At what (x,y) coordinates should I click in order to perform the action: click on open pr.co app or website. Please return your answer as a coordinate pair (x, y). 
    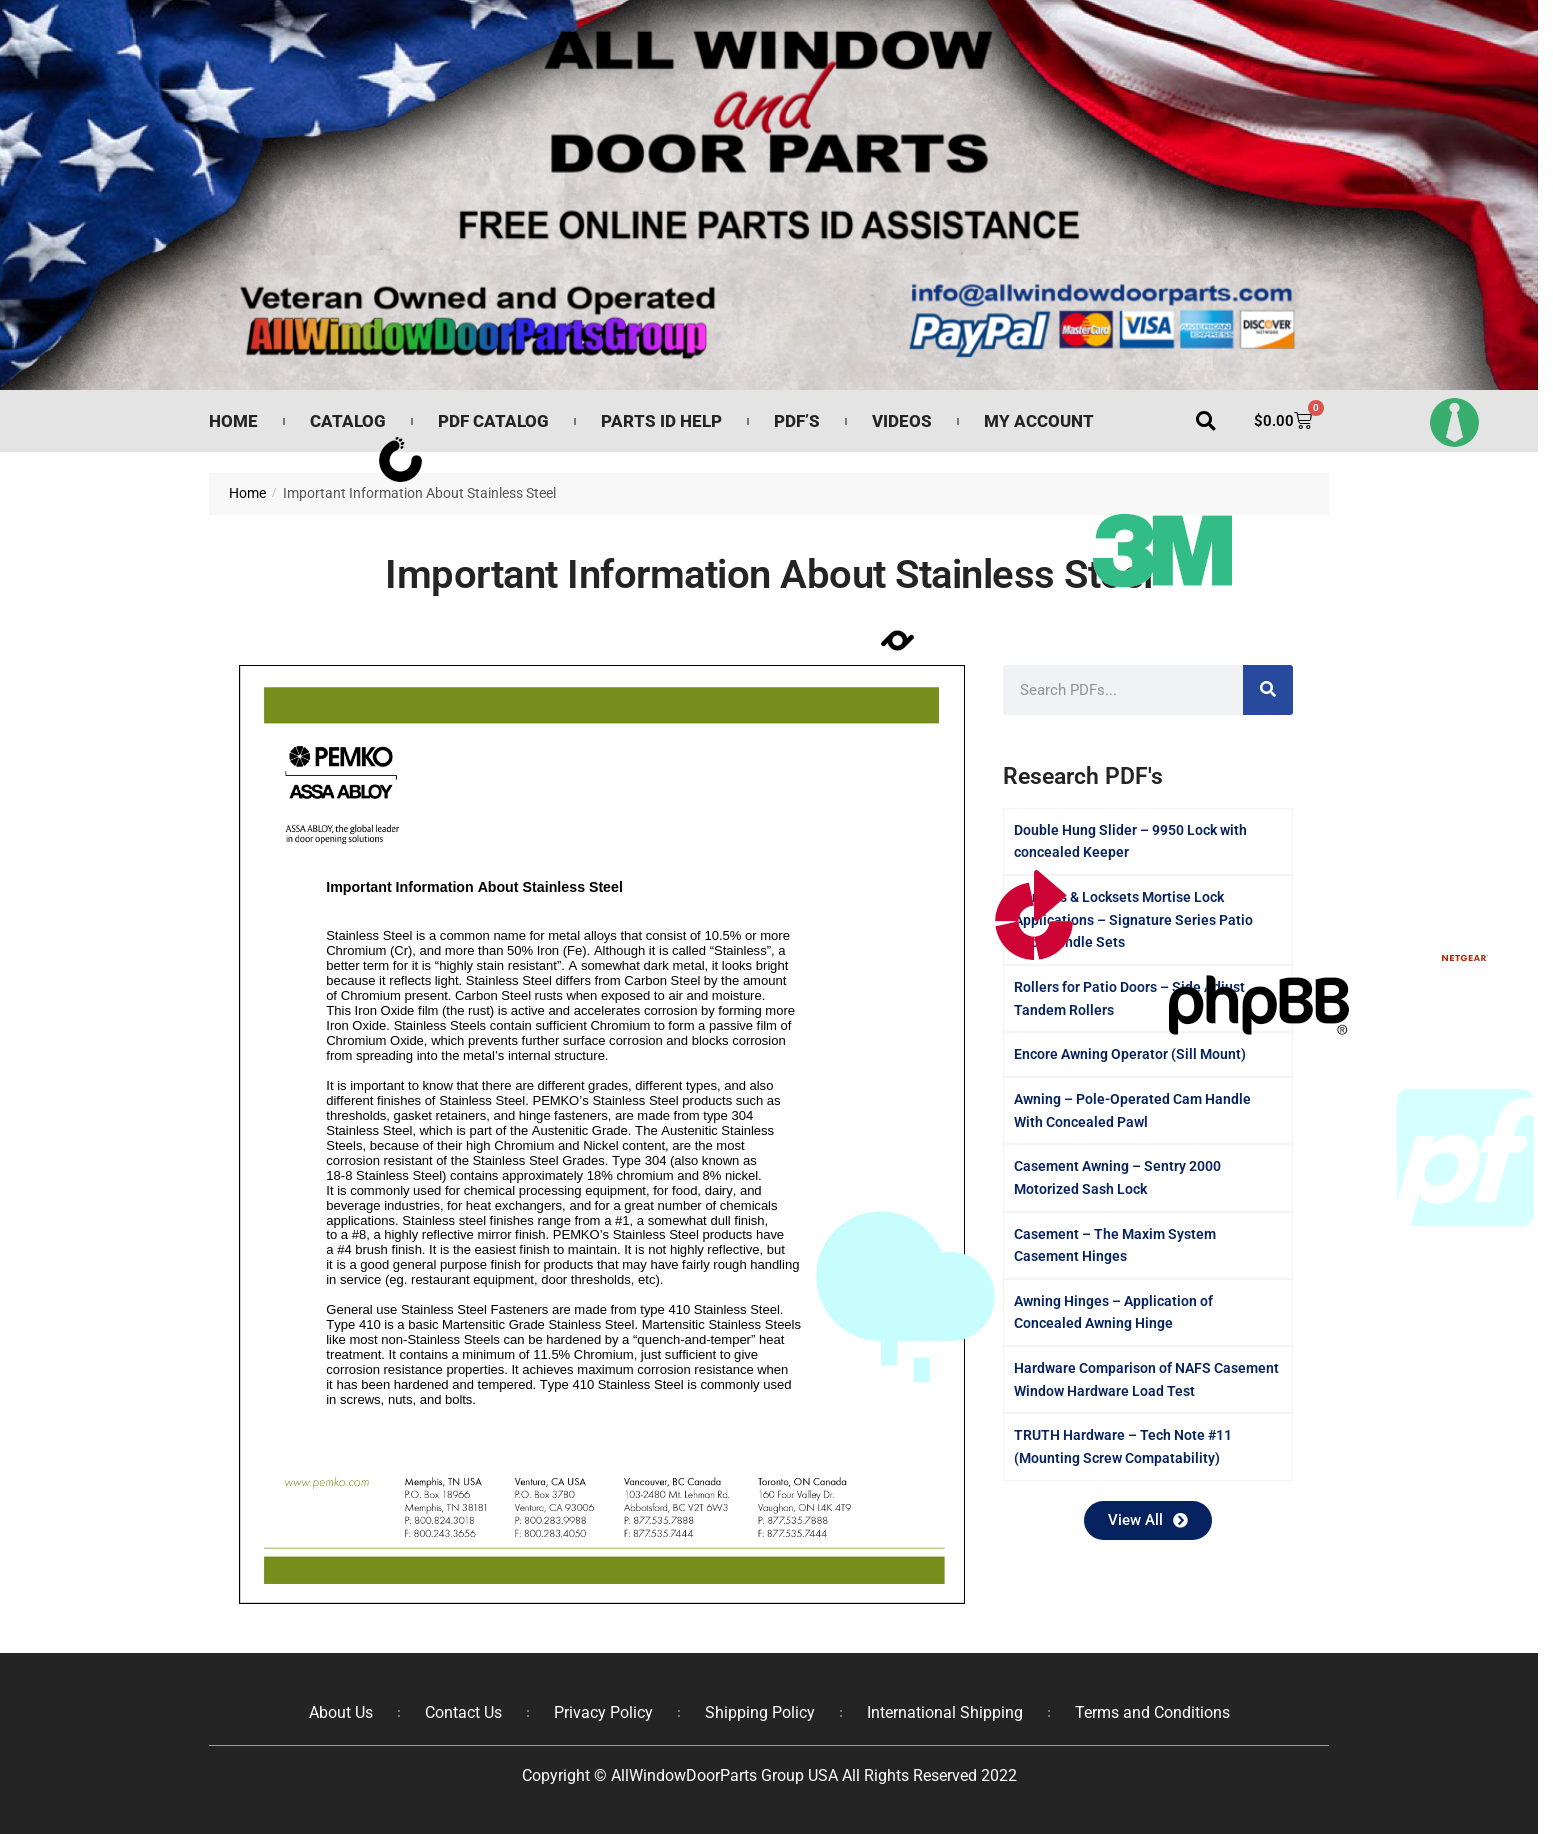
    Looking at the image, I should click on (897, 640).